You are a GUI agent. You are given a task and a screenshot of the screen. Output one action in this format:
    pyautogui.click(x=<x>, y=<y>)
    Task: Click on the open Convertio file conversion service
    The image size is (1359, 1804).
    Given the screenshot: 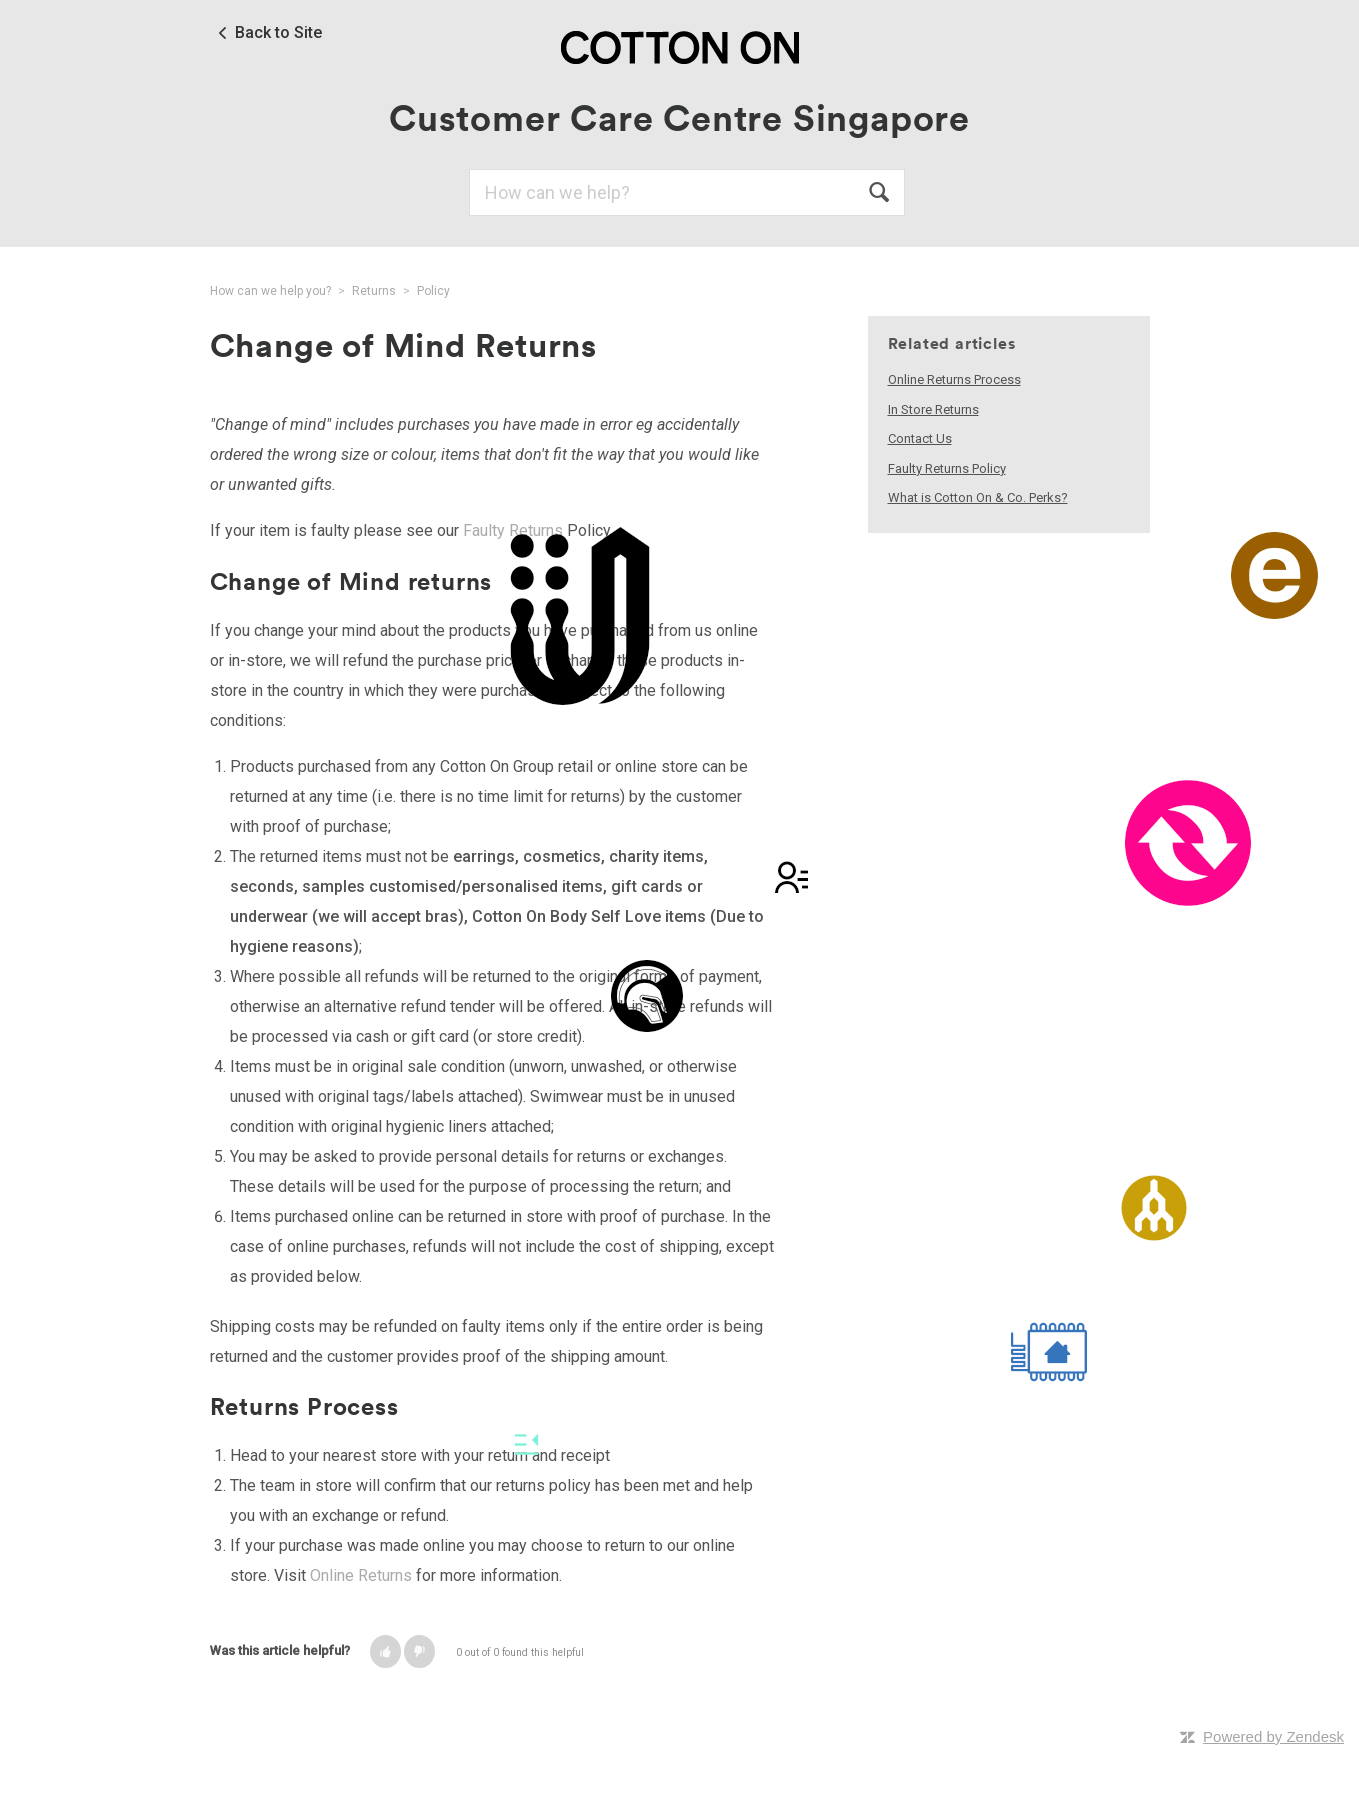 What is the action you would take?
    pyautogui.click(x=1188, y=843)
    